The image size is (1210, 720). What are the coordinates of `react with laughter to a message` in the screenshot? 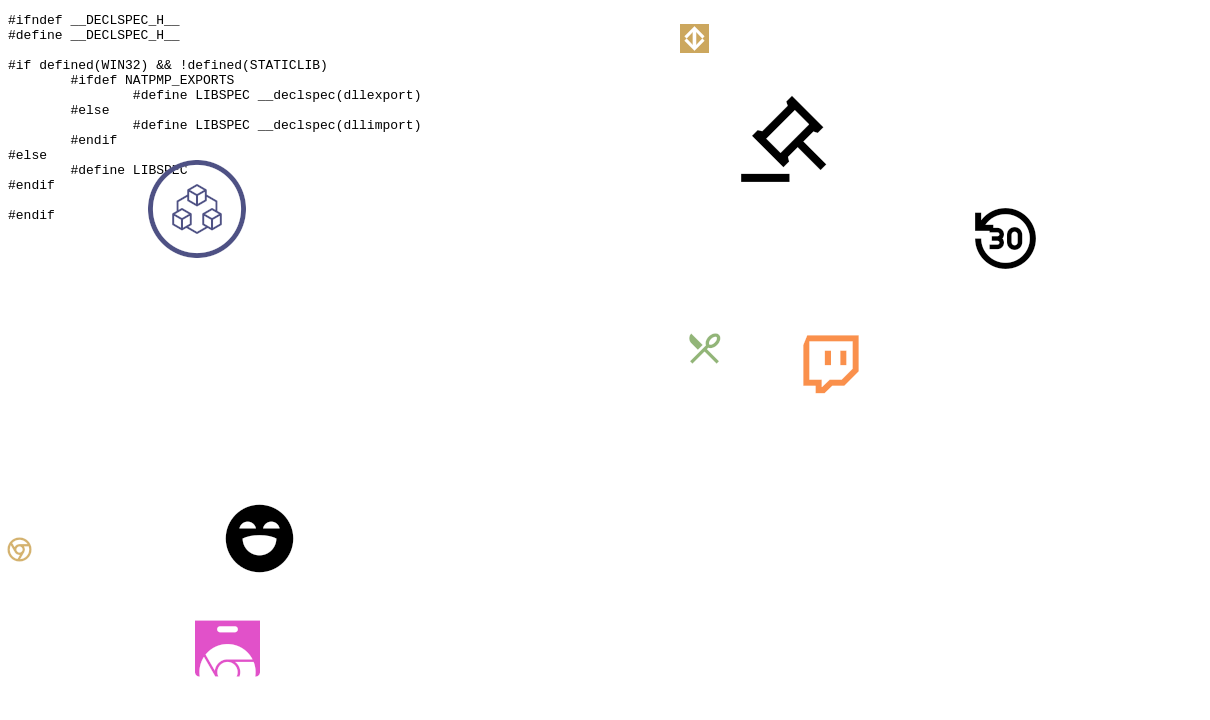 It's located at (259, 538).